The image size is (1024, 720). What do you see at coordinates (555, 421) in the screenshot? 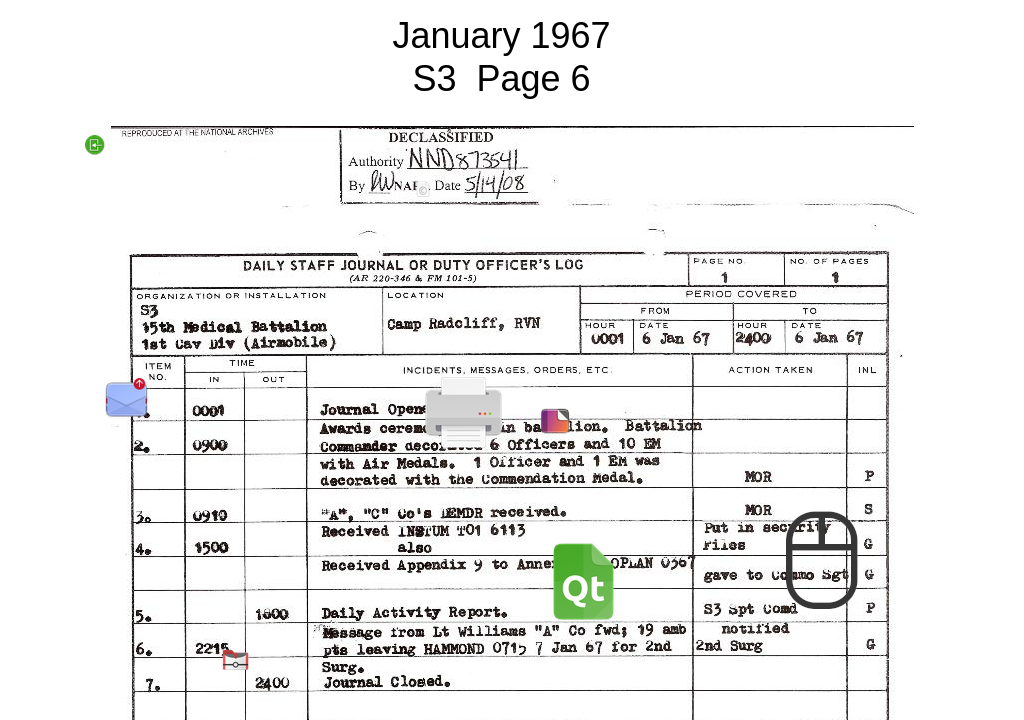
I see `customize desktop theme settings` at bounding box center [555, 421].